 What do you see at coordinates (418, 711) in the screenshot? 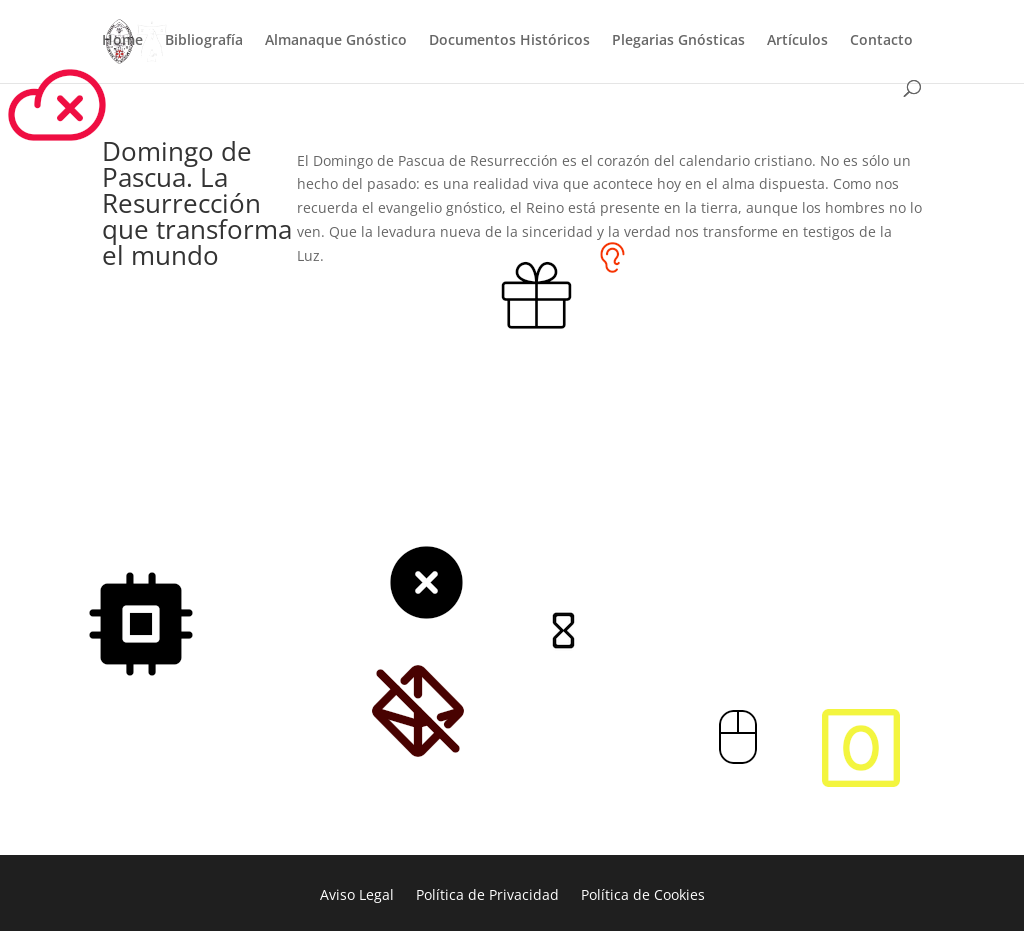
I see `disable 3D object view` at bounding box center [418, 711].